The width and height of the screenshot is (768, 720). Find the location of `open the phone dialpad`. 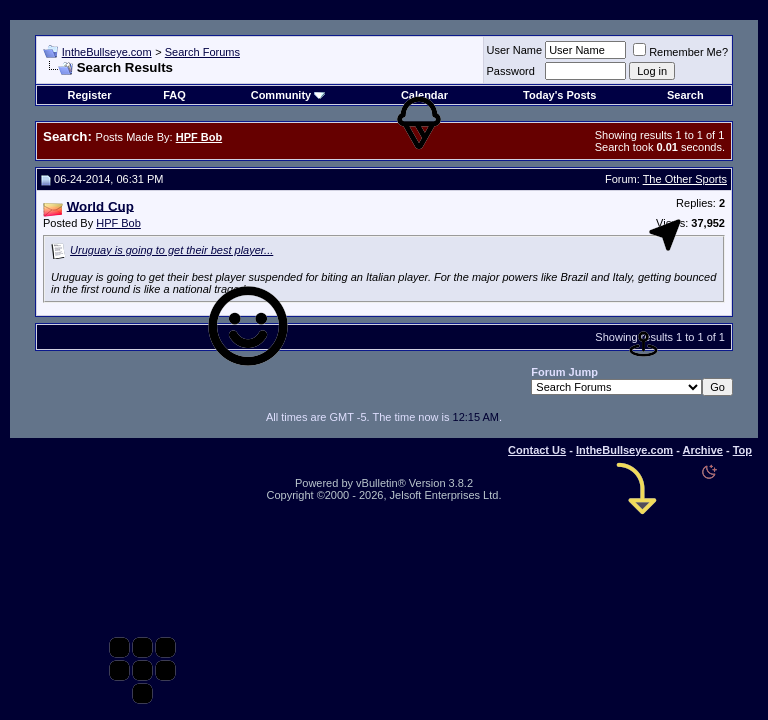

open the phone dialpad is located at coordinates (142, 670).